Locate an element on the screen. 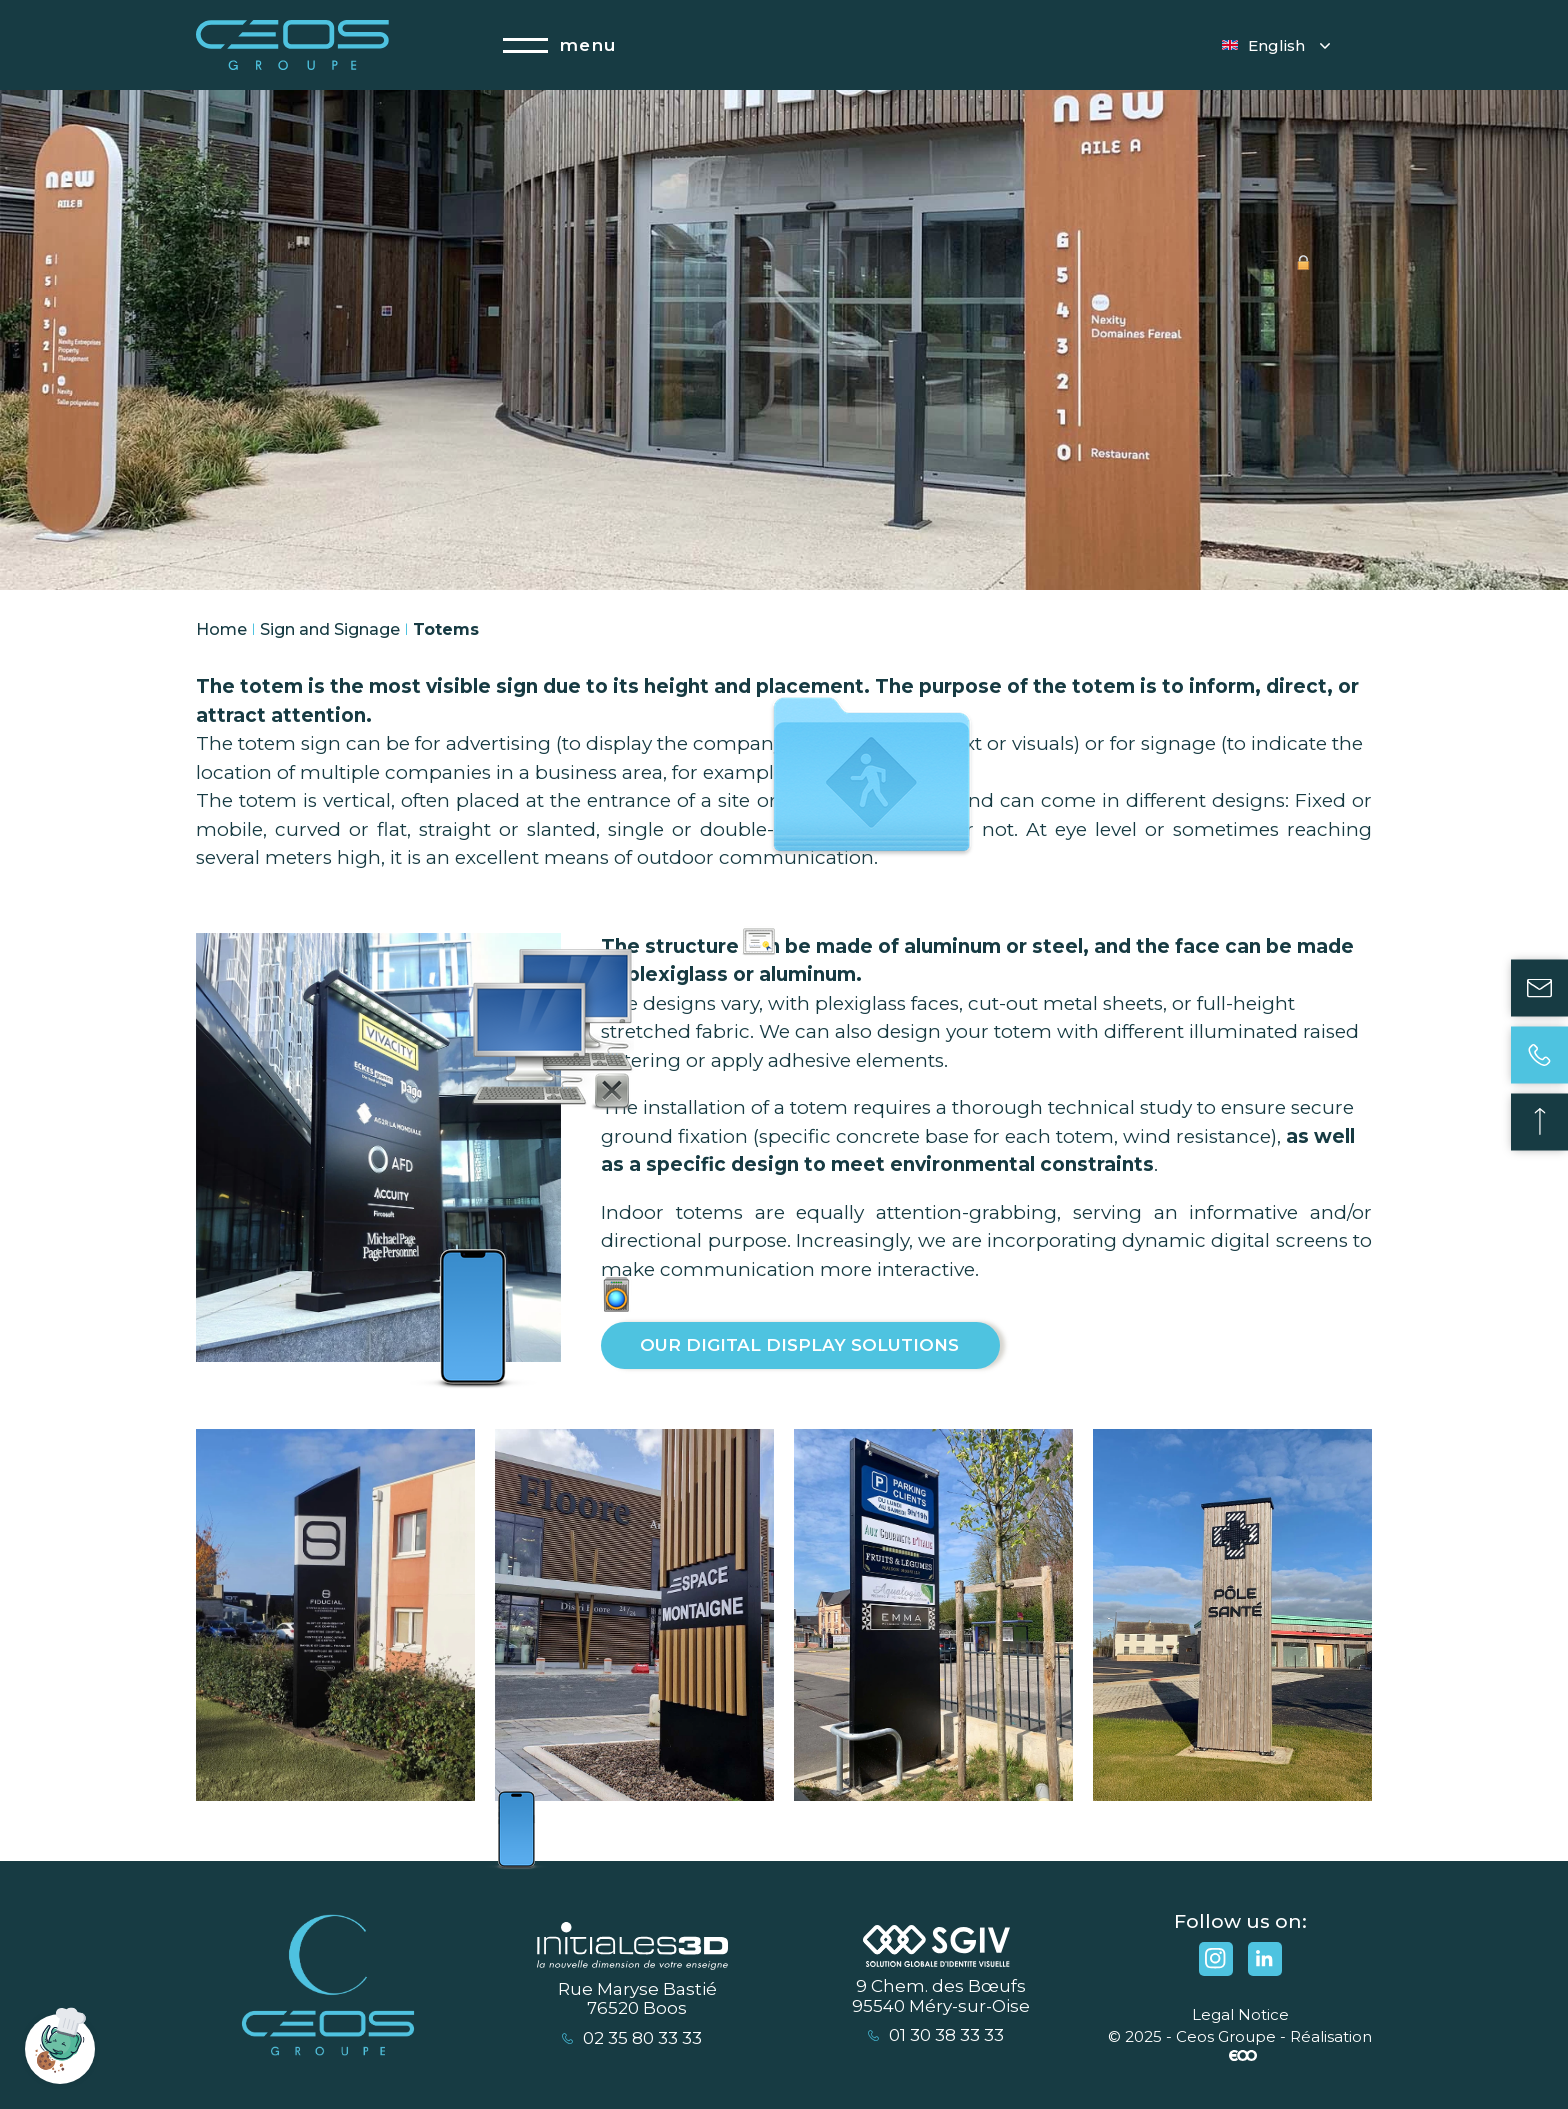 This screenshot has width=1568, height=2109. indicates a locked or protected item is located at coordinates (1303, 262).